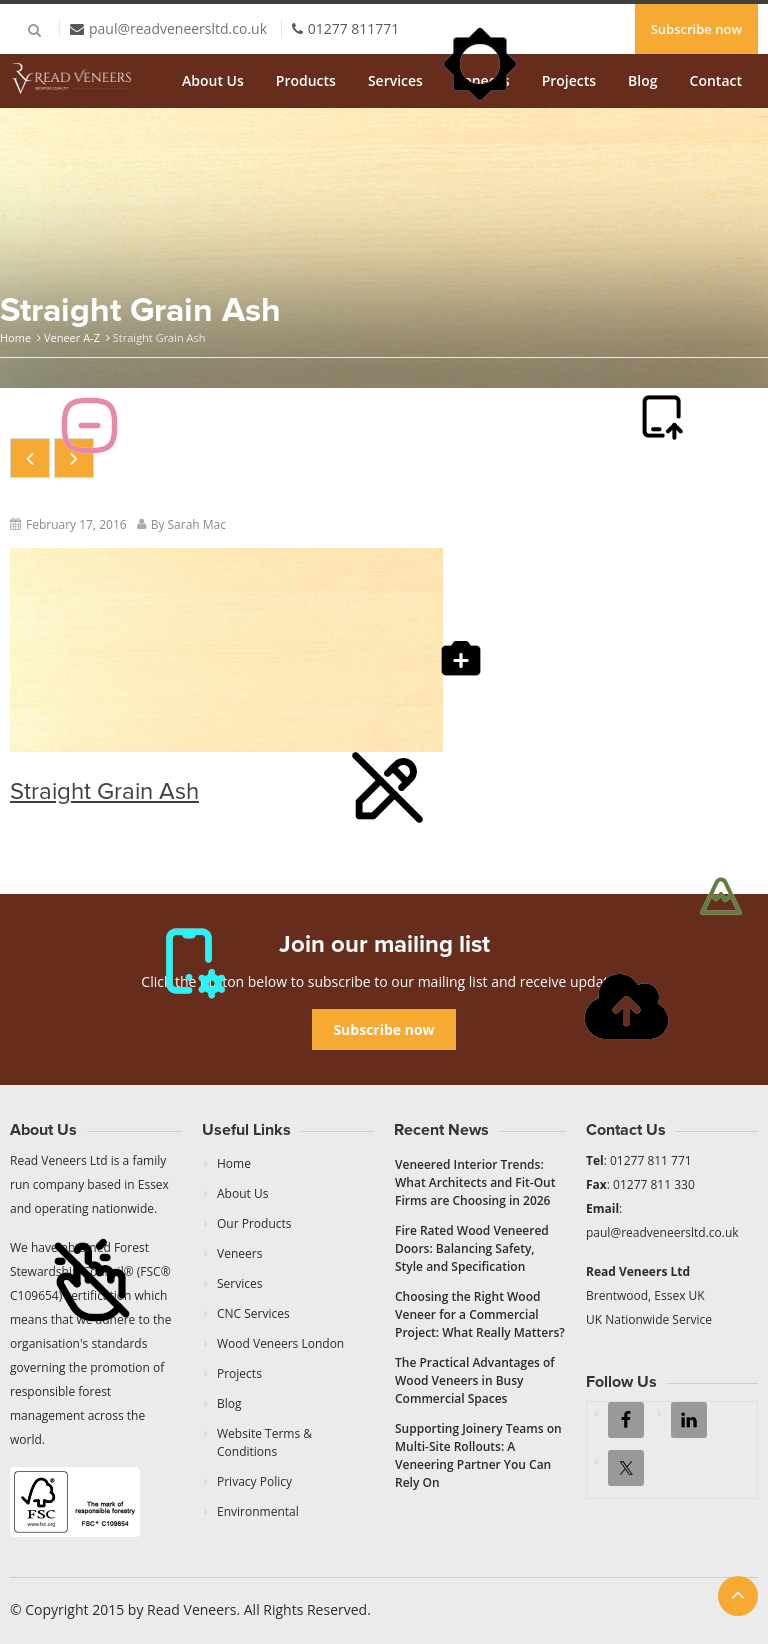  I want to click on upload content to tablet device, so click(659, 416).